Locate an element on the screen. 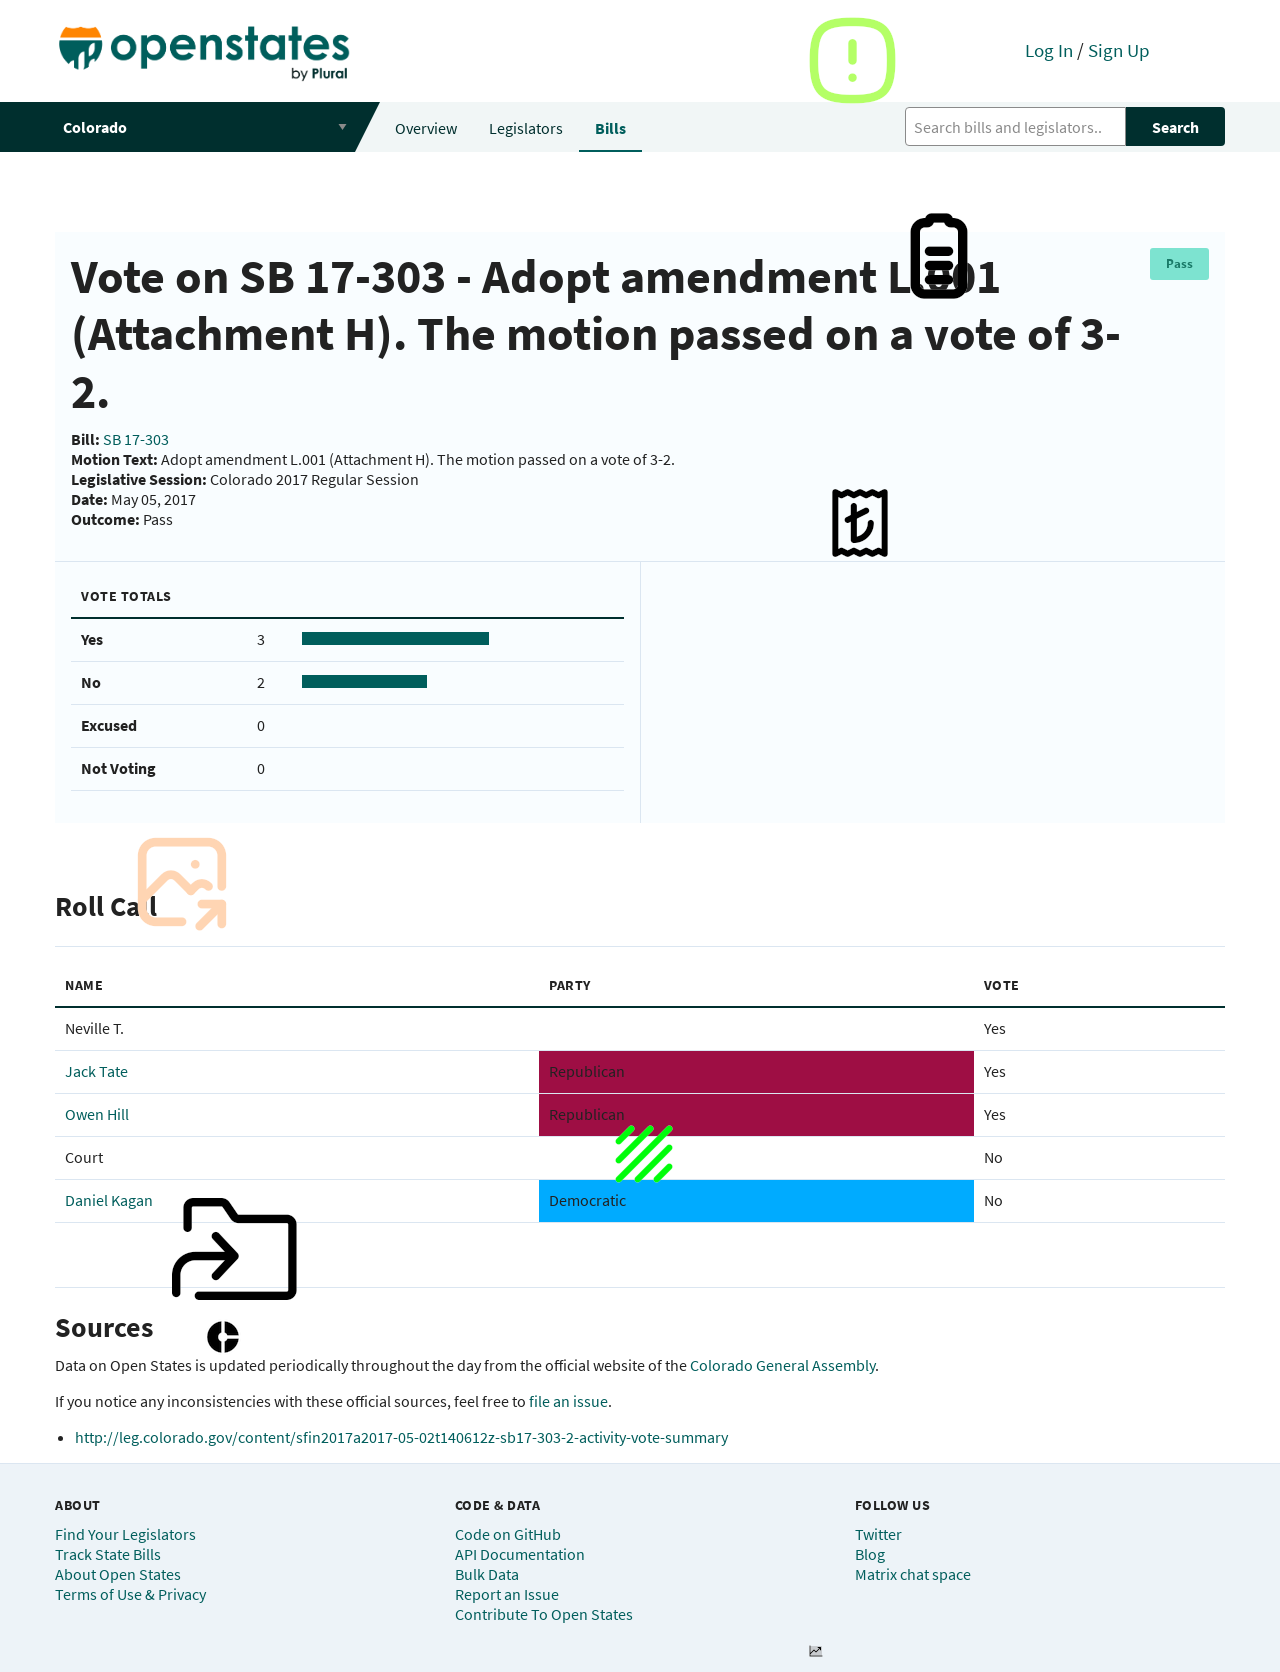  view analytics or statistics breakdown is located at coordinates (223, 1337).